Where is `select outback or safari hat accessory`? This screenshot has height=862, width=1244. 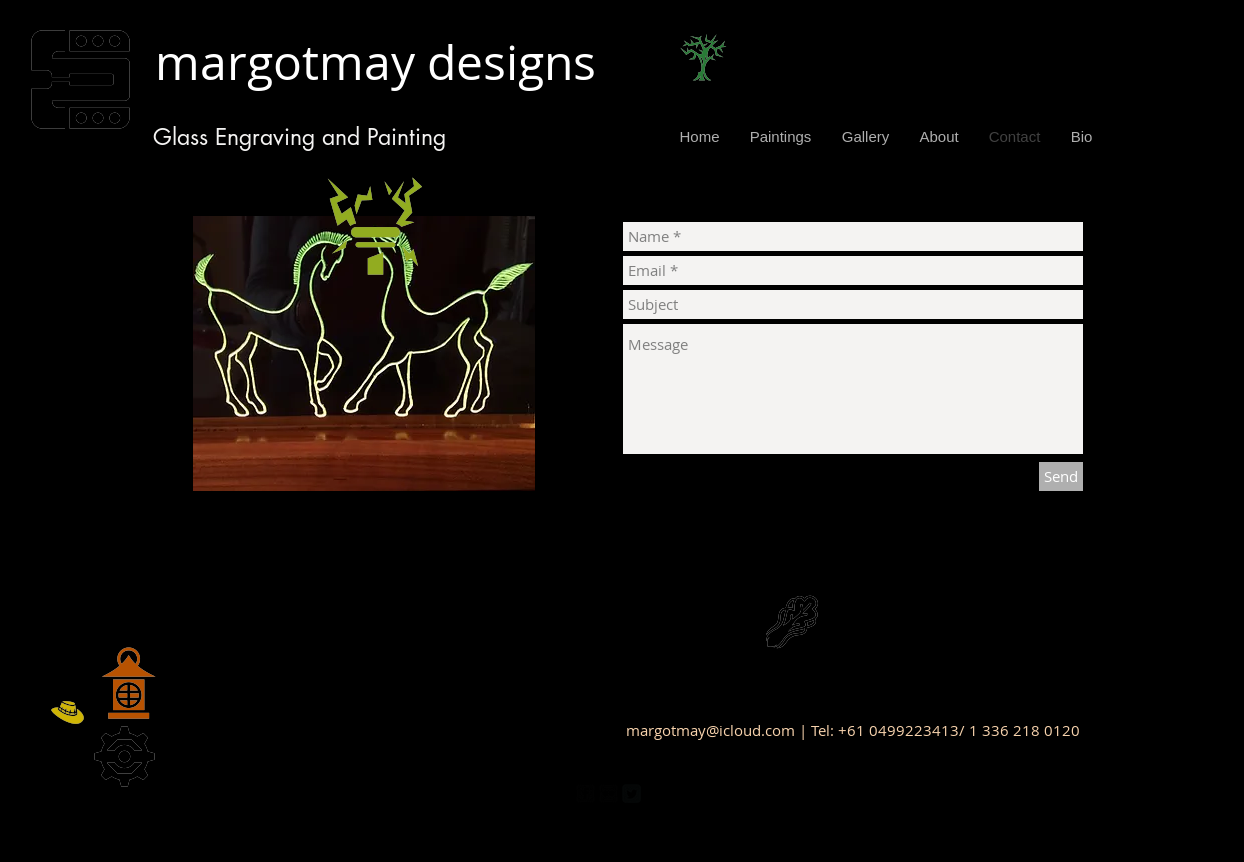 select outback or safari hat accessory is located at coordinates (67, 712).